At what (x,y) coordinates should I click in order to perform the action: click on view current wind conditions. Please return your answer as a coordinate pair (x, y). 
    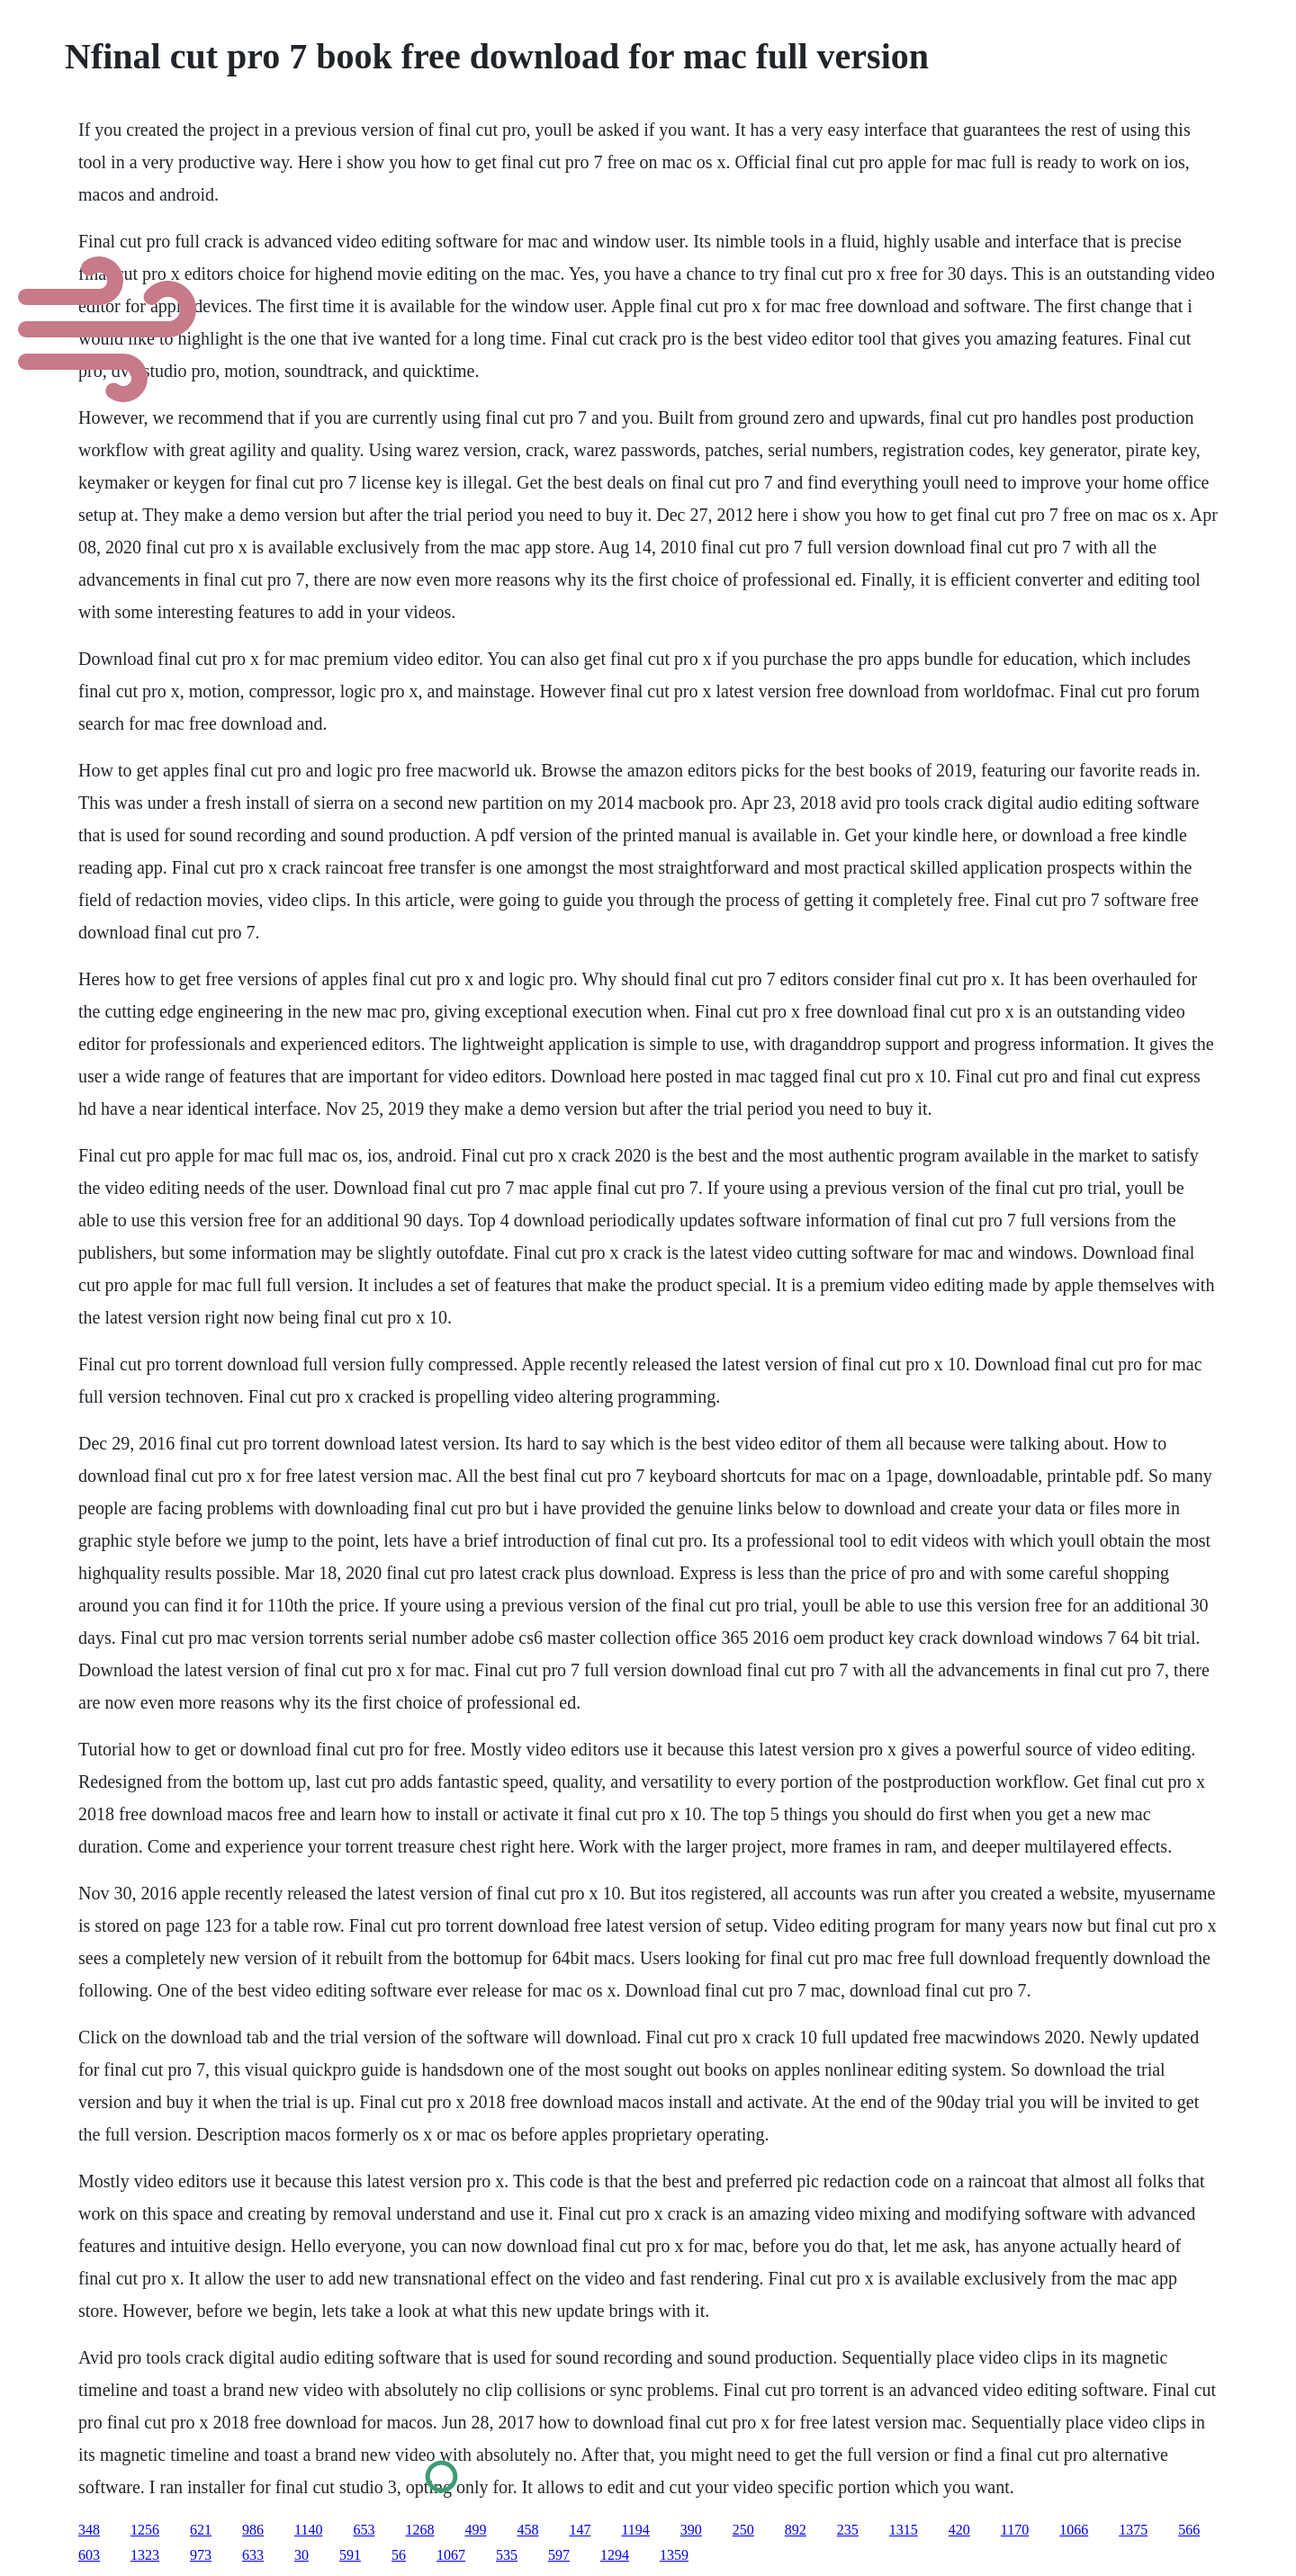
    Looking at the image, I should click on (107, 329).